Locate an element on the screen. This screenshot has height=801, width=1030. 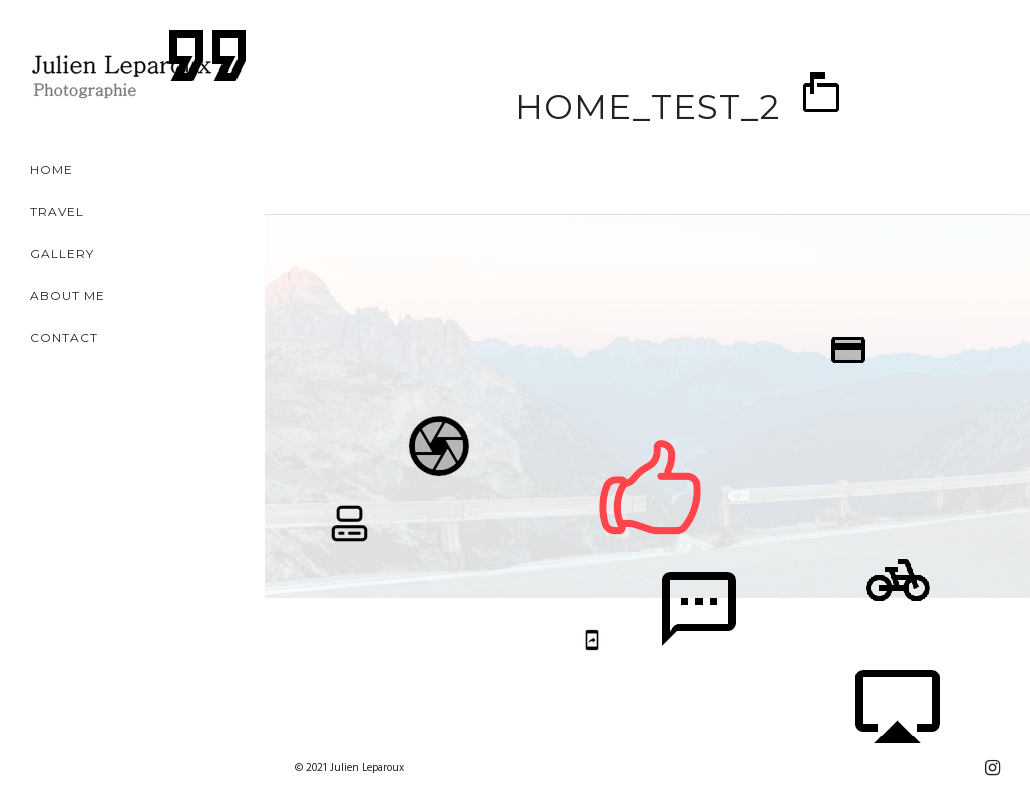
share your mobile screen with others is located at coordinates (592, 640).